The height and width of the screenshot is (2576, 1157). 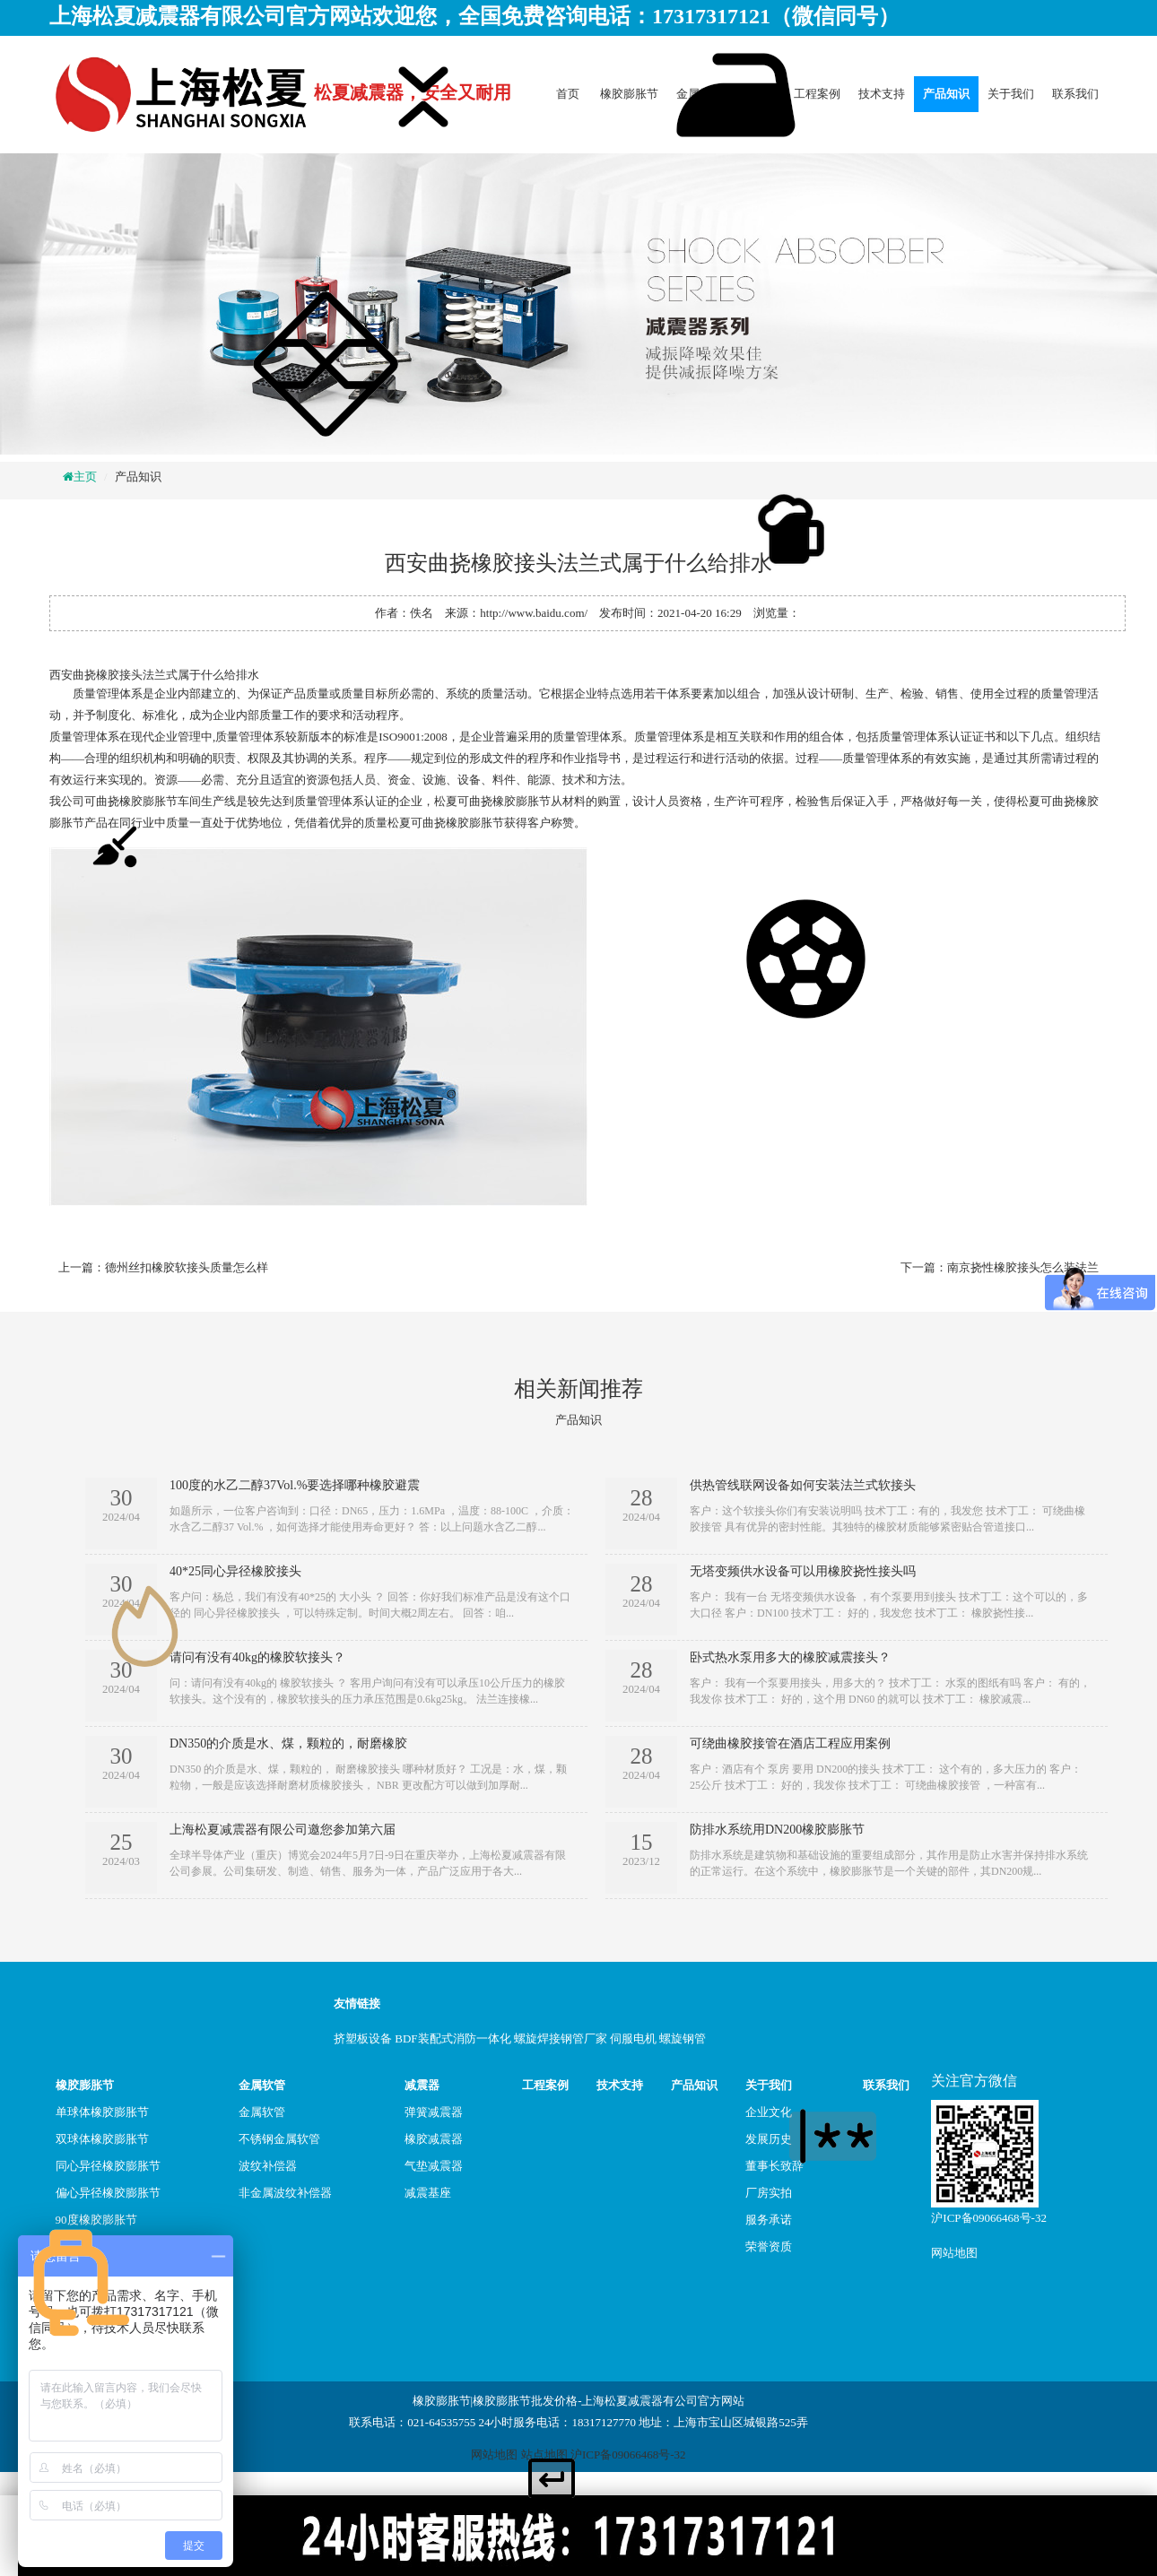 What do you see at coordinates (791, 531) in the screenshot?
I see `find nearby bars or pubs` at bounding box center [791, 531].